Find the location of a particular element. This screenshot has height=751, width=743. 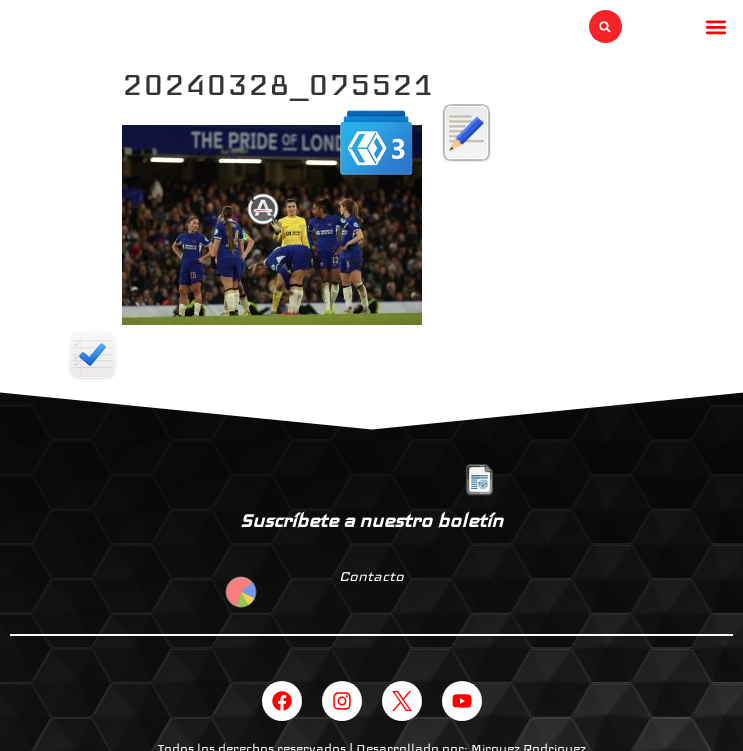

open a libreoffice web document is located at coordinates (479, 479).